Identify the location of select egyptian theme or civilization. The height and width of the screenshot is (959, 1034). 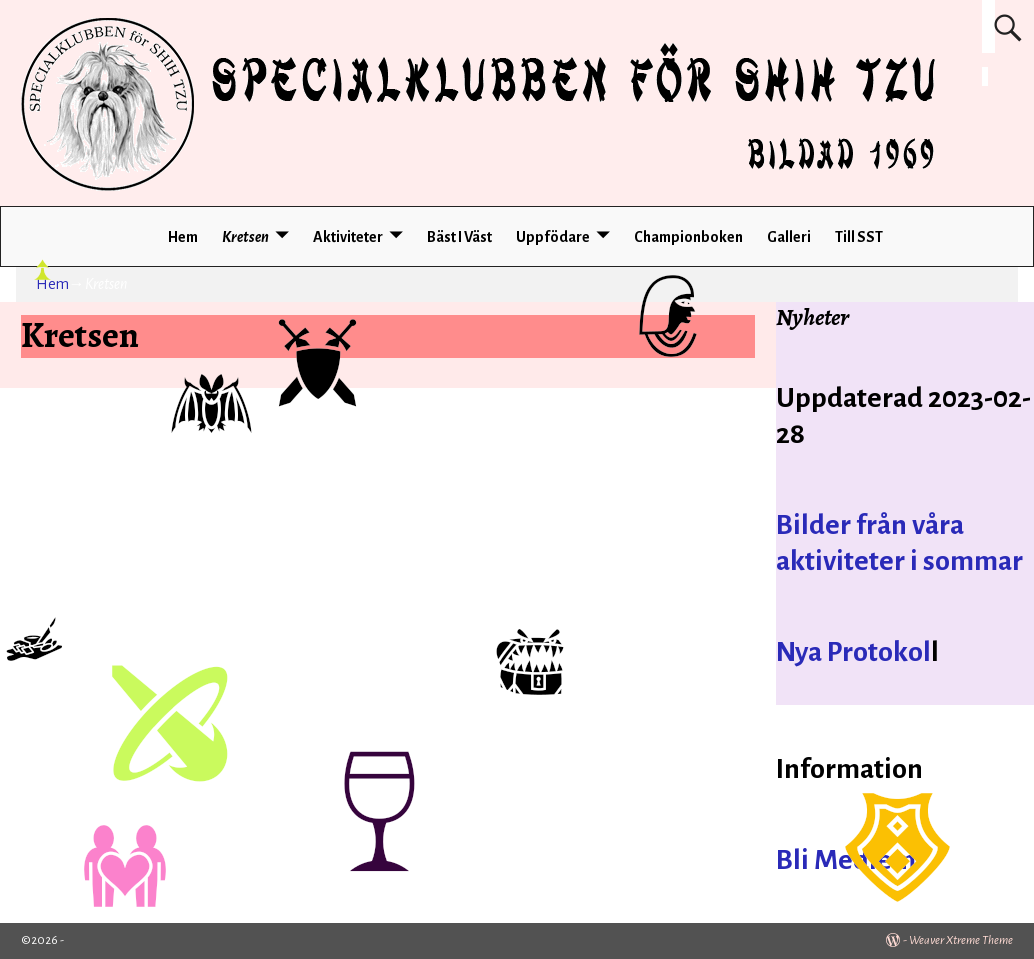
(668, 316).